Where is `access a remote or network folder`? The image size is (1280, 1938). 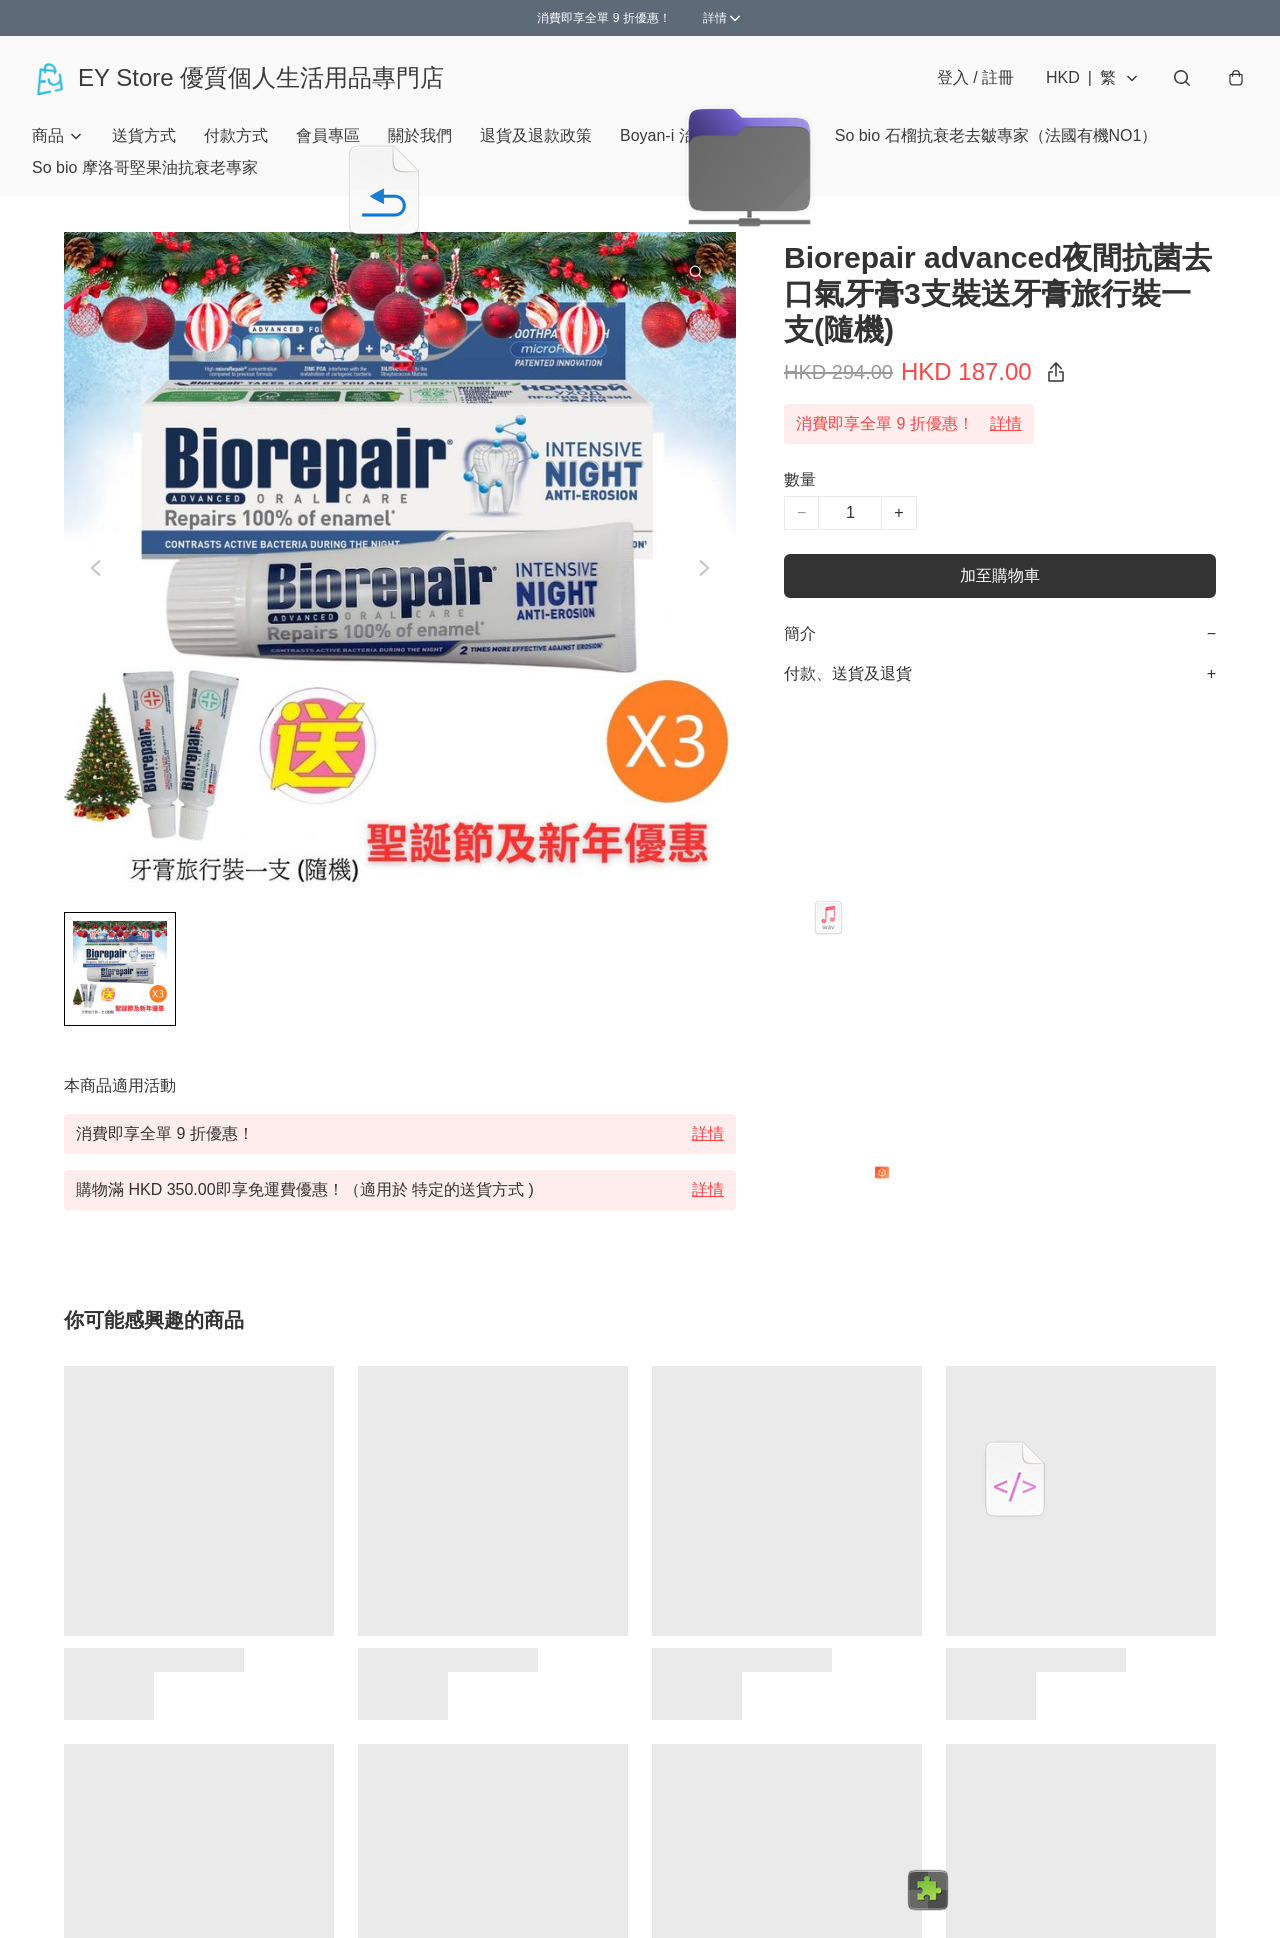
access a remote or network folder is located at coordinates (749, 165).